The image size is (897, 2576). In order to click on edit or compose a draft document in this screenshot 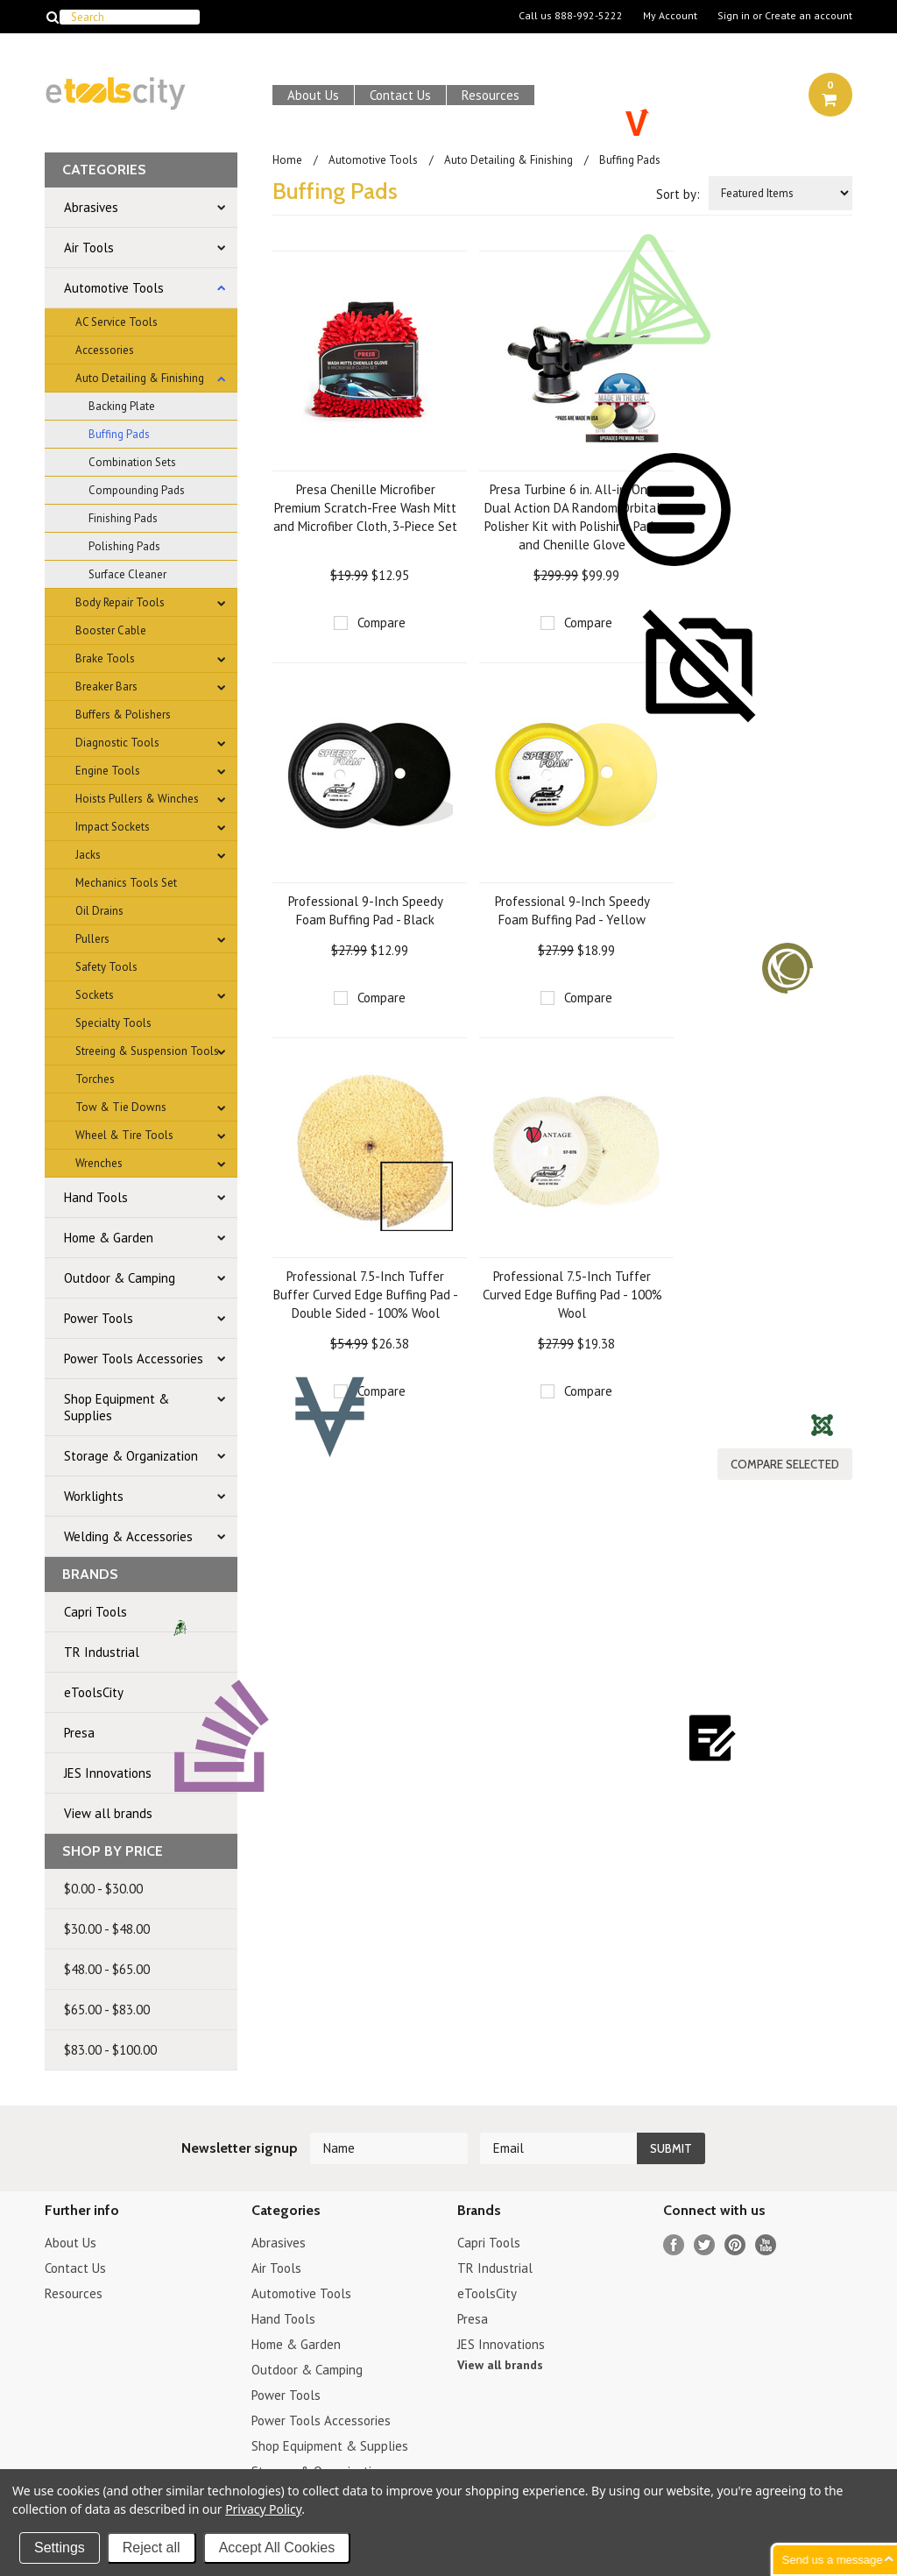, I will do `click(710, 1737)`.